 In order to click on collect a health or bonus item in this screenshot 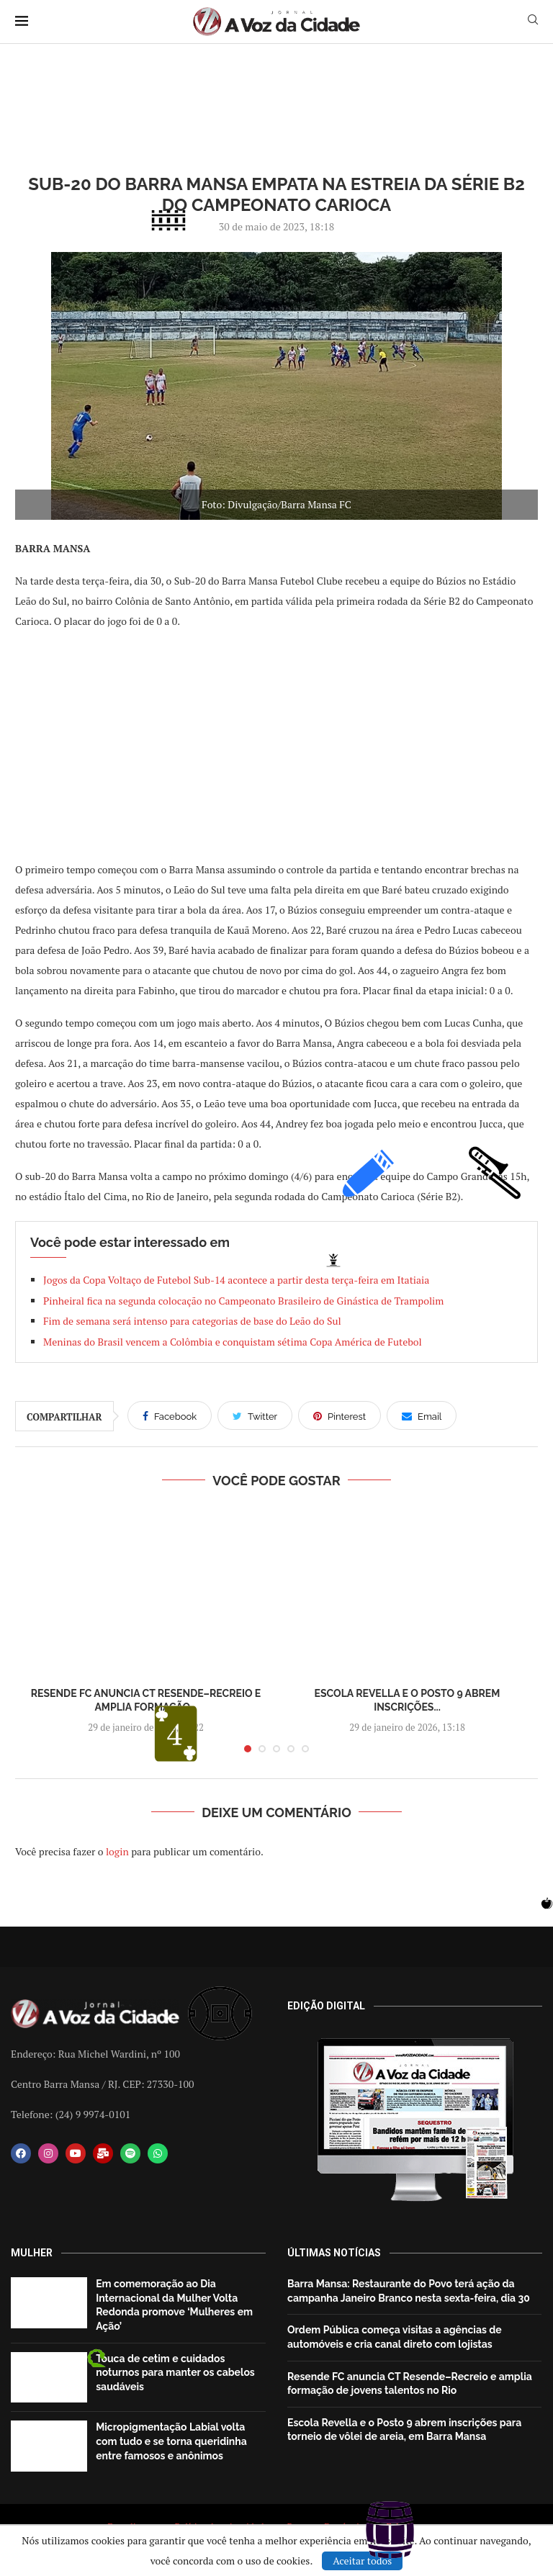, I will do `click(547, 1903)`.